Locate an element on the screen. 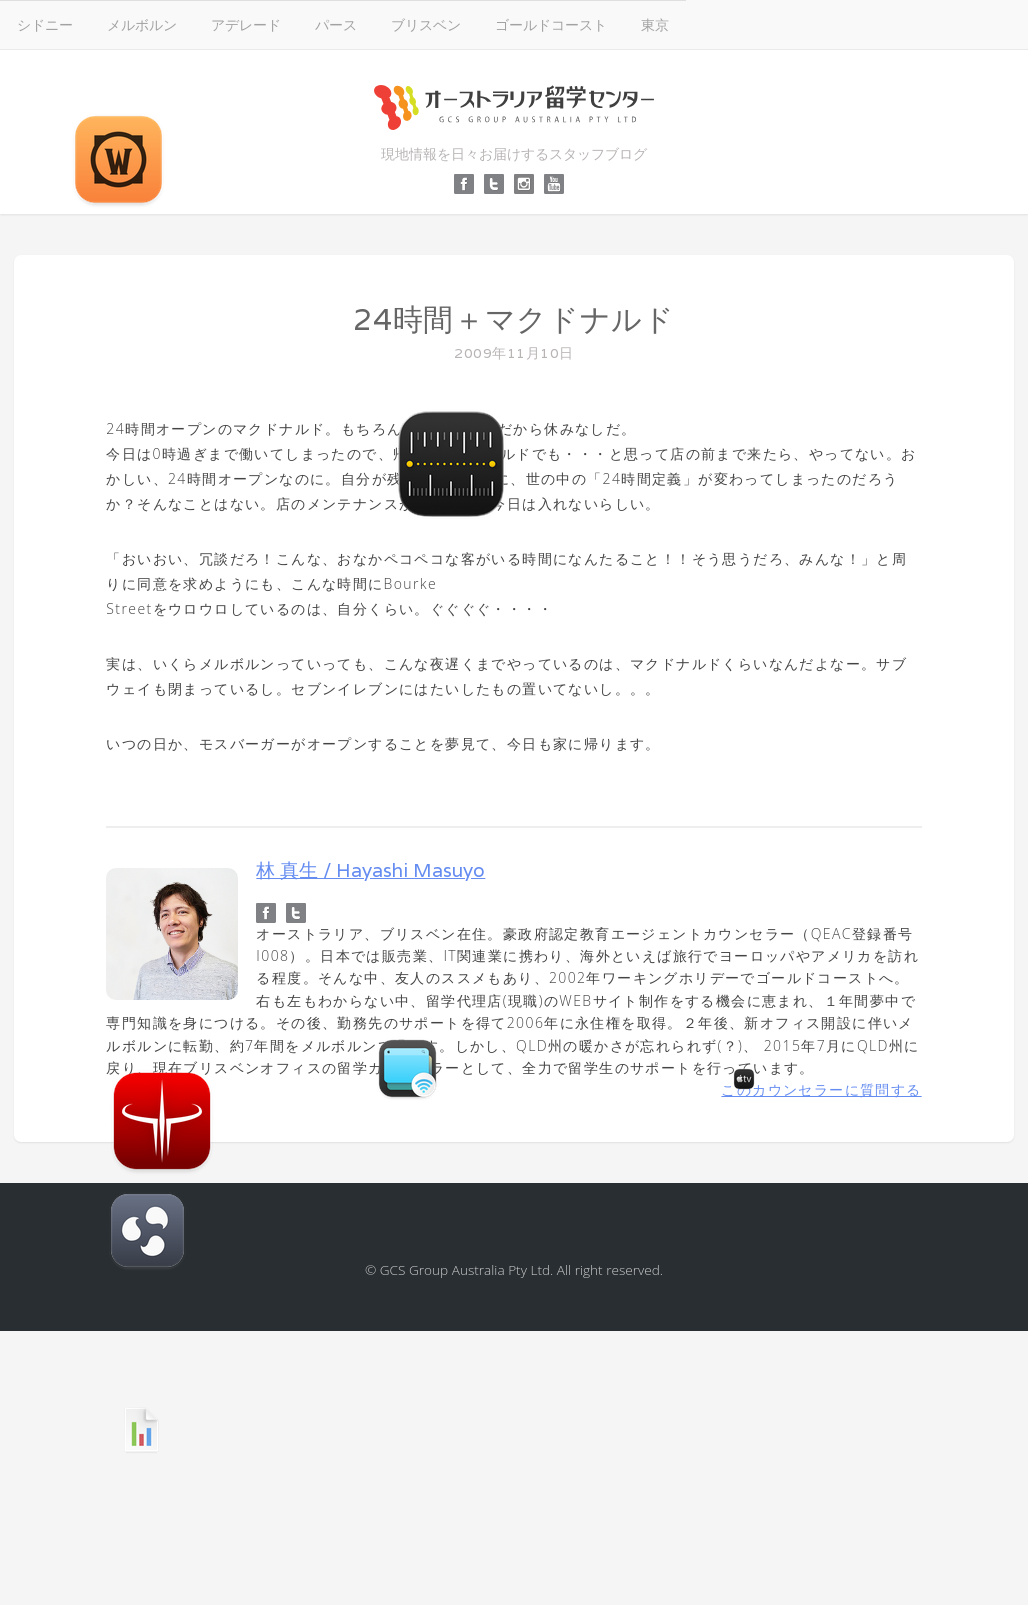 The image size is (1028, 1605). open the Apple TV app is located at coordinates (744, 1079).